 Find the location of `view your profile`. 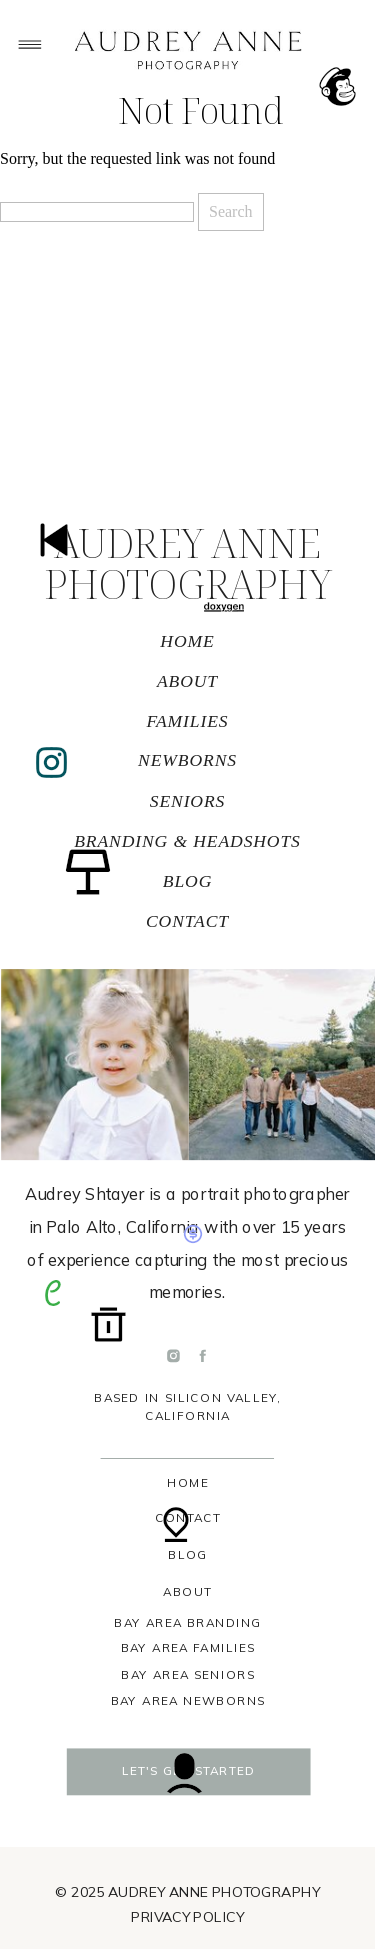

view your profile is located at coordinates (184, 1773).